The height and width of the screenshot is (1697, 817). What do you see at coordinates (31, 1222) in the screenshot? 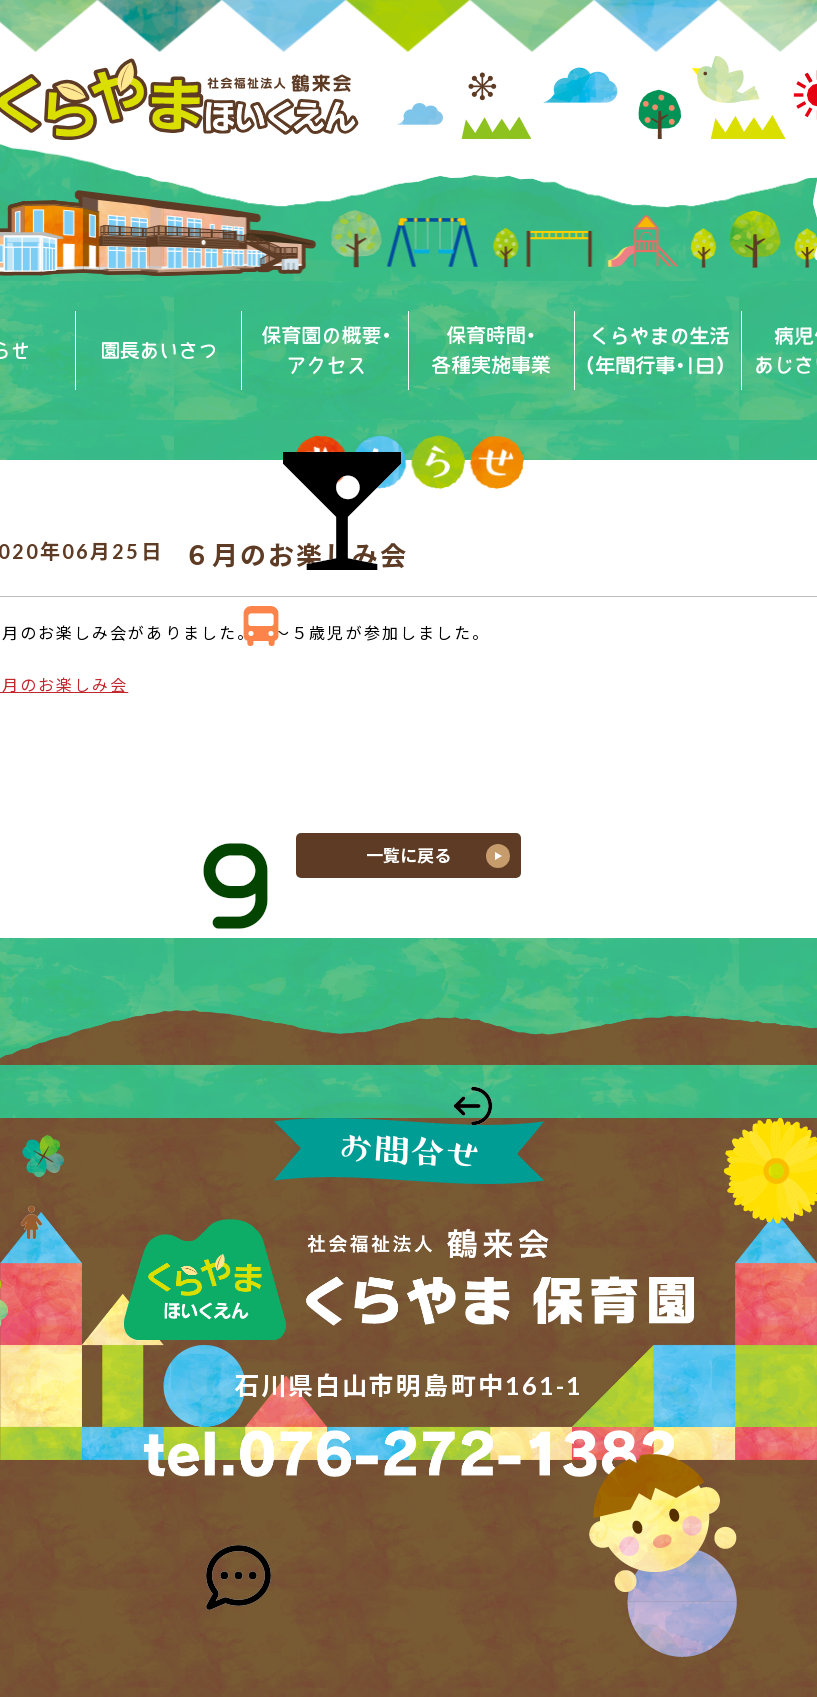
I see `indicates female or women's restroom` at bounding box center [31, 1222].